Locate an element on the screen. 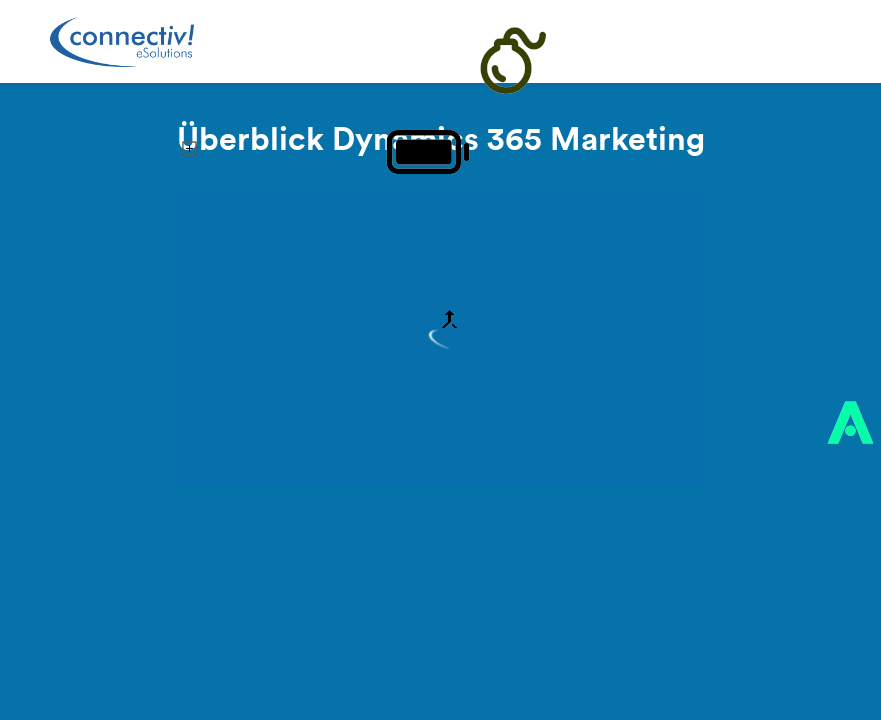 The image size is (881, 720). ionic appflow logo is located at coordinates (850, 422).